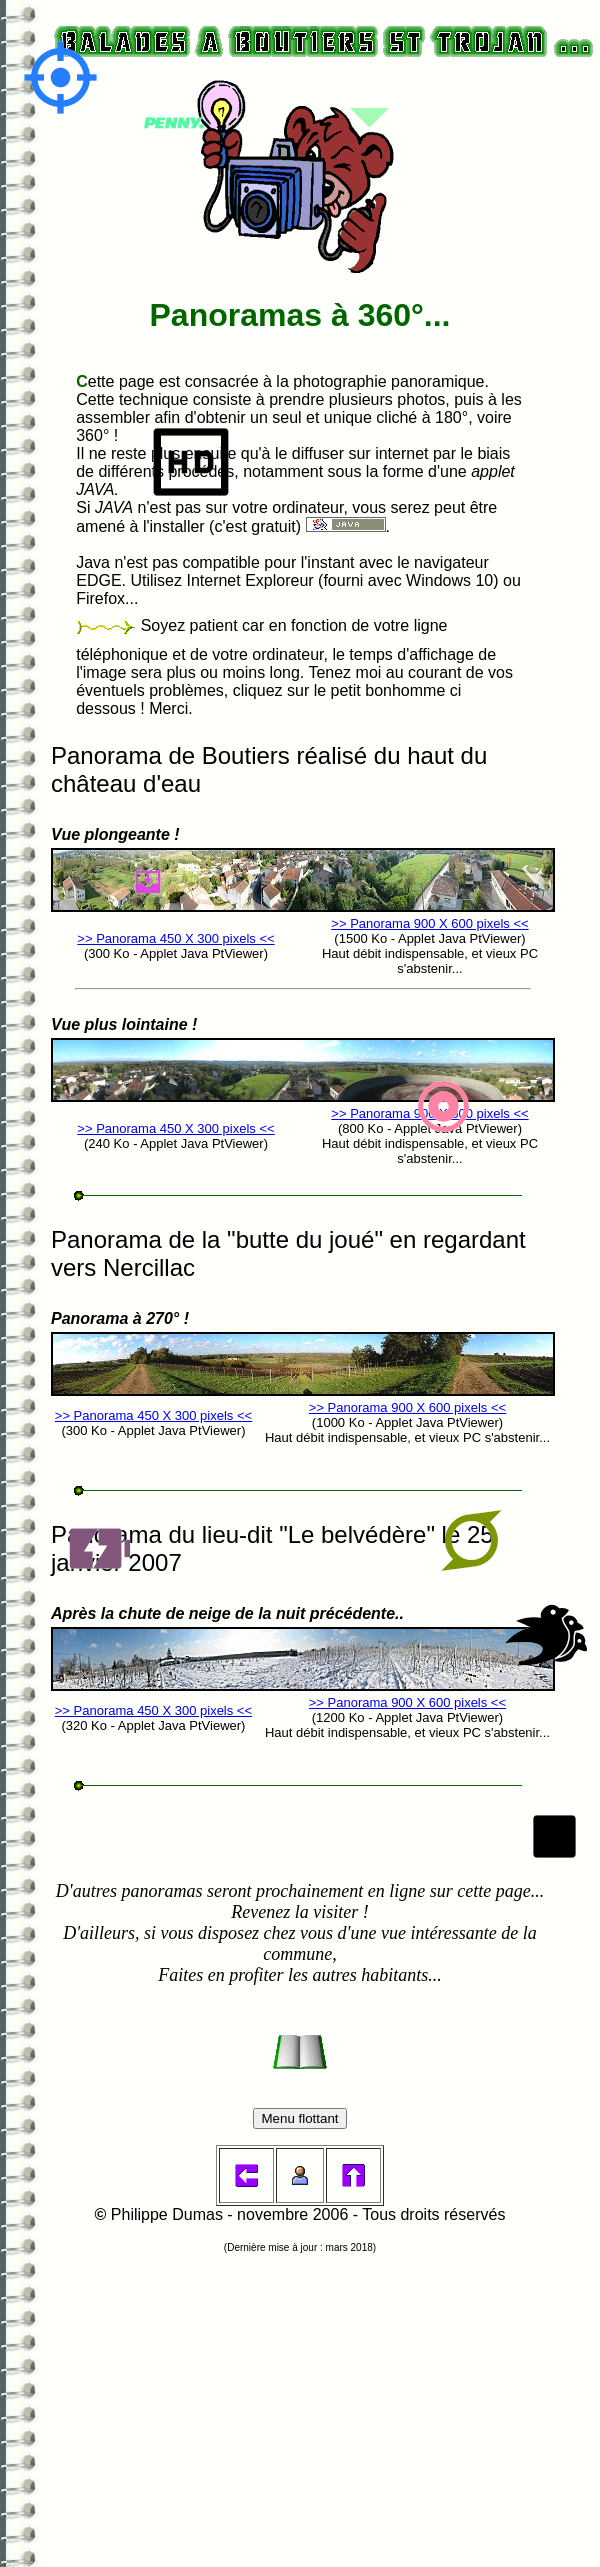  What do you see at coordinates (546, 1635) in the screenshot?
I see `bevy game engine logo` at bounding box center [546, 1635].